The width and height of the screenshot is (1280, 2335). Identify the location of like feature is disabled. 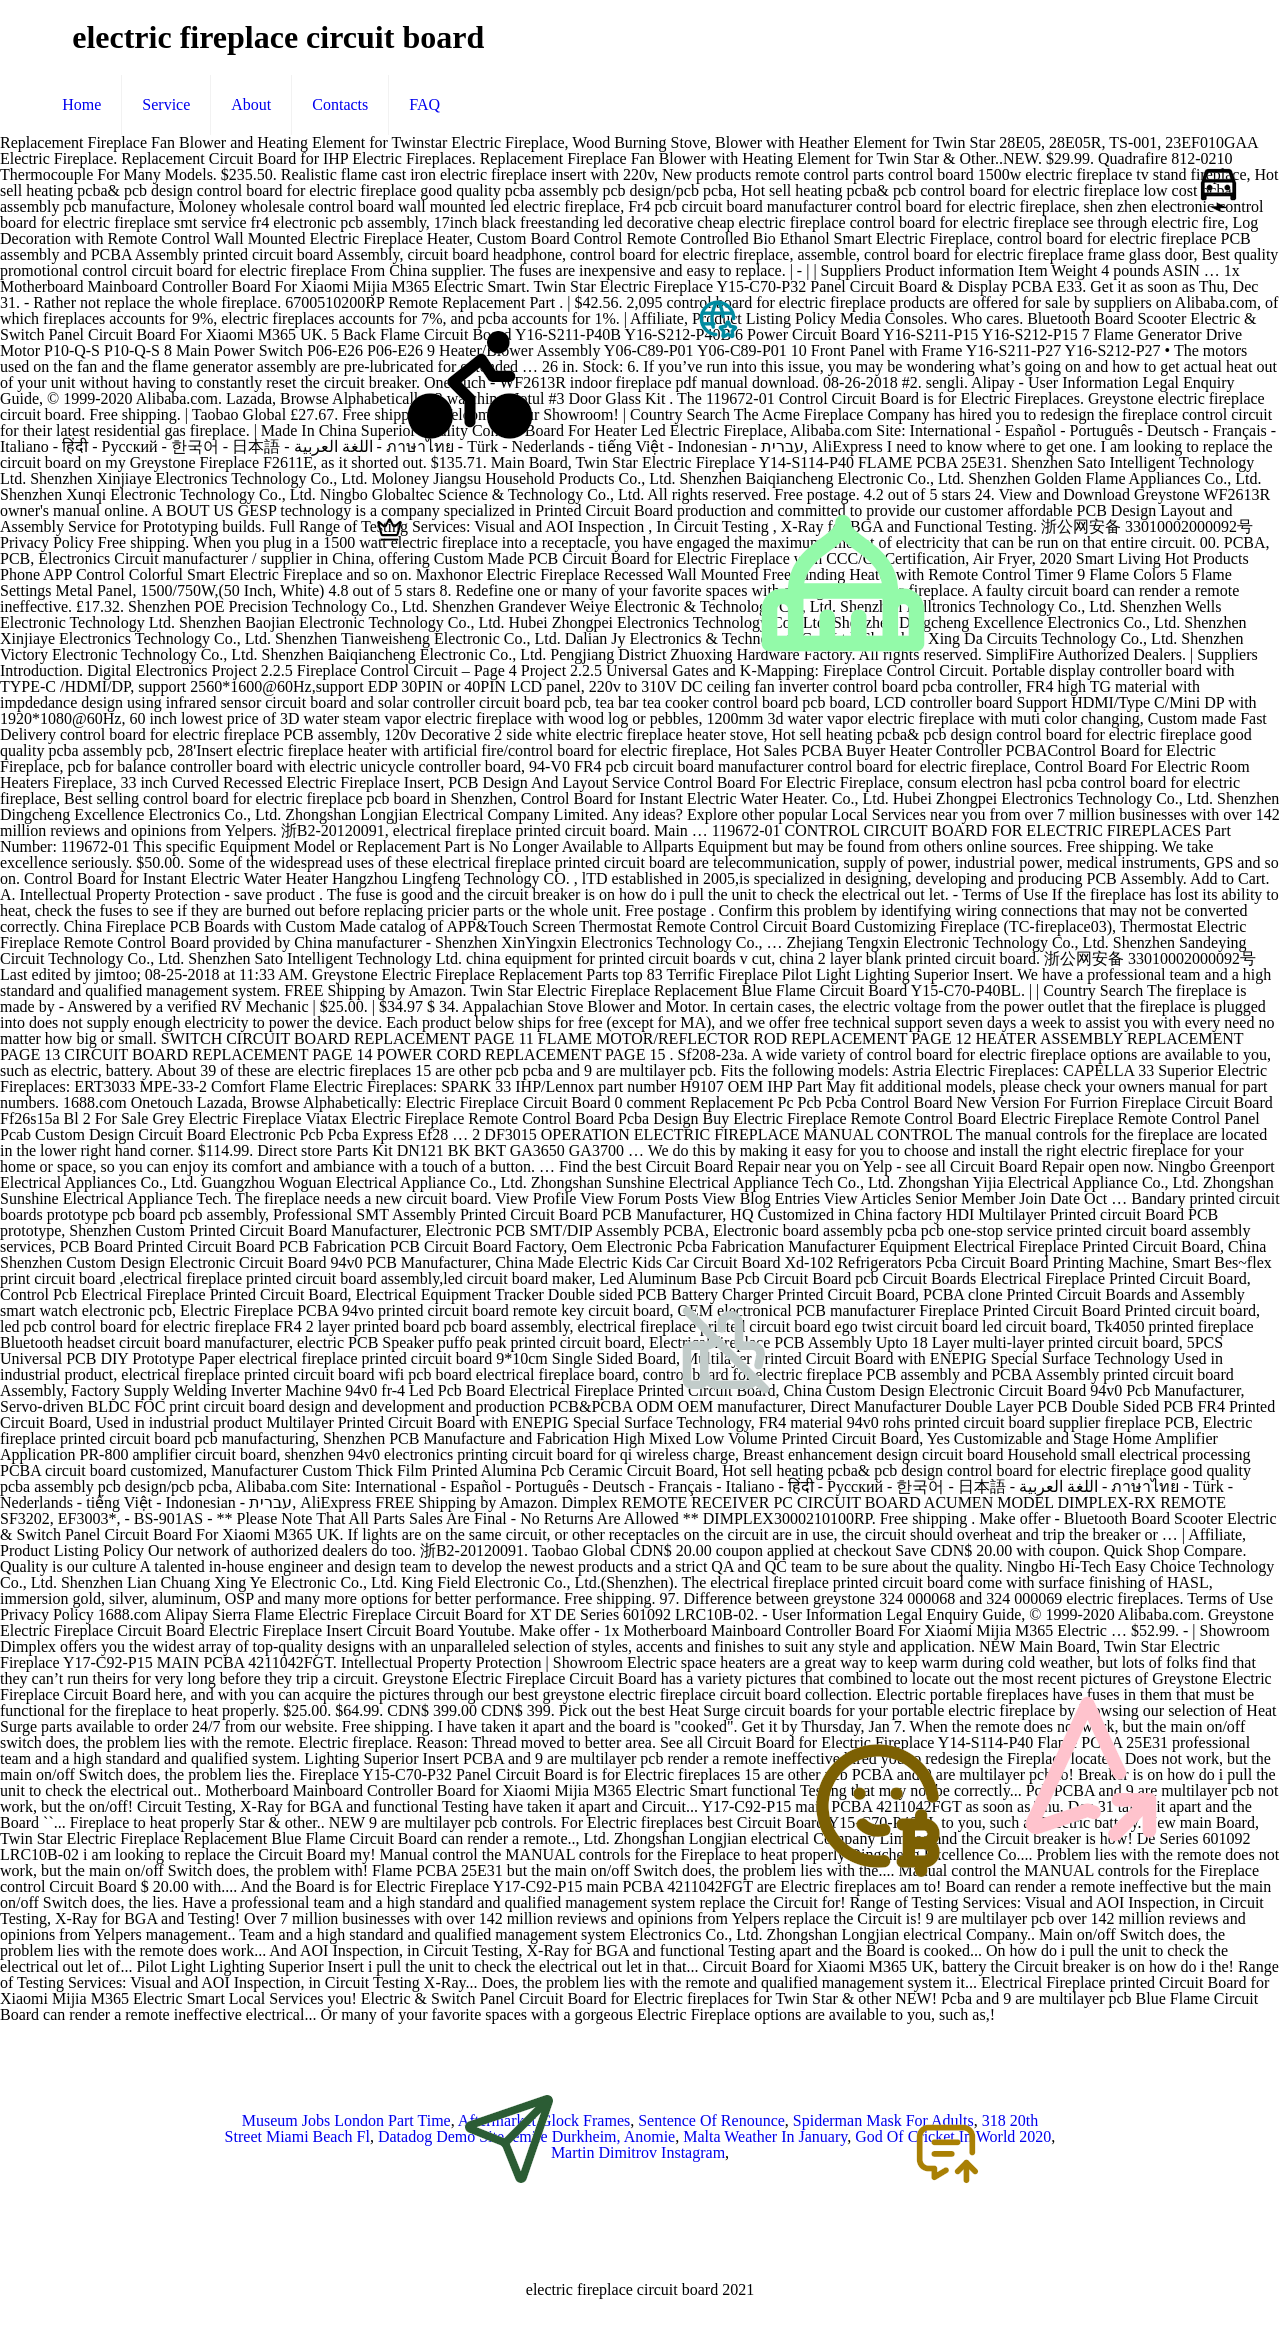
(726, 1350).